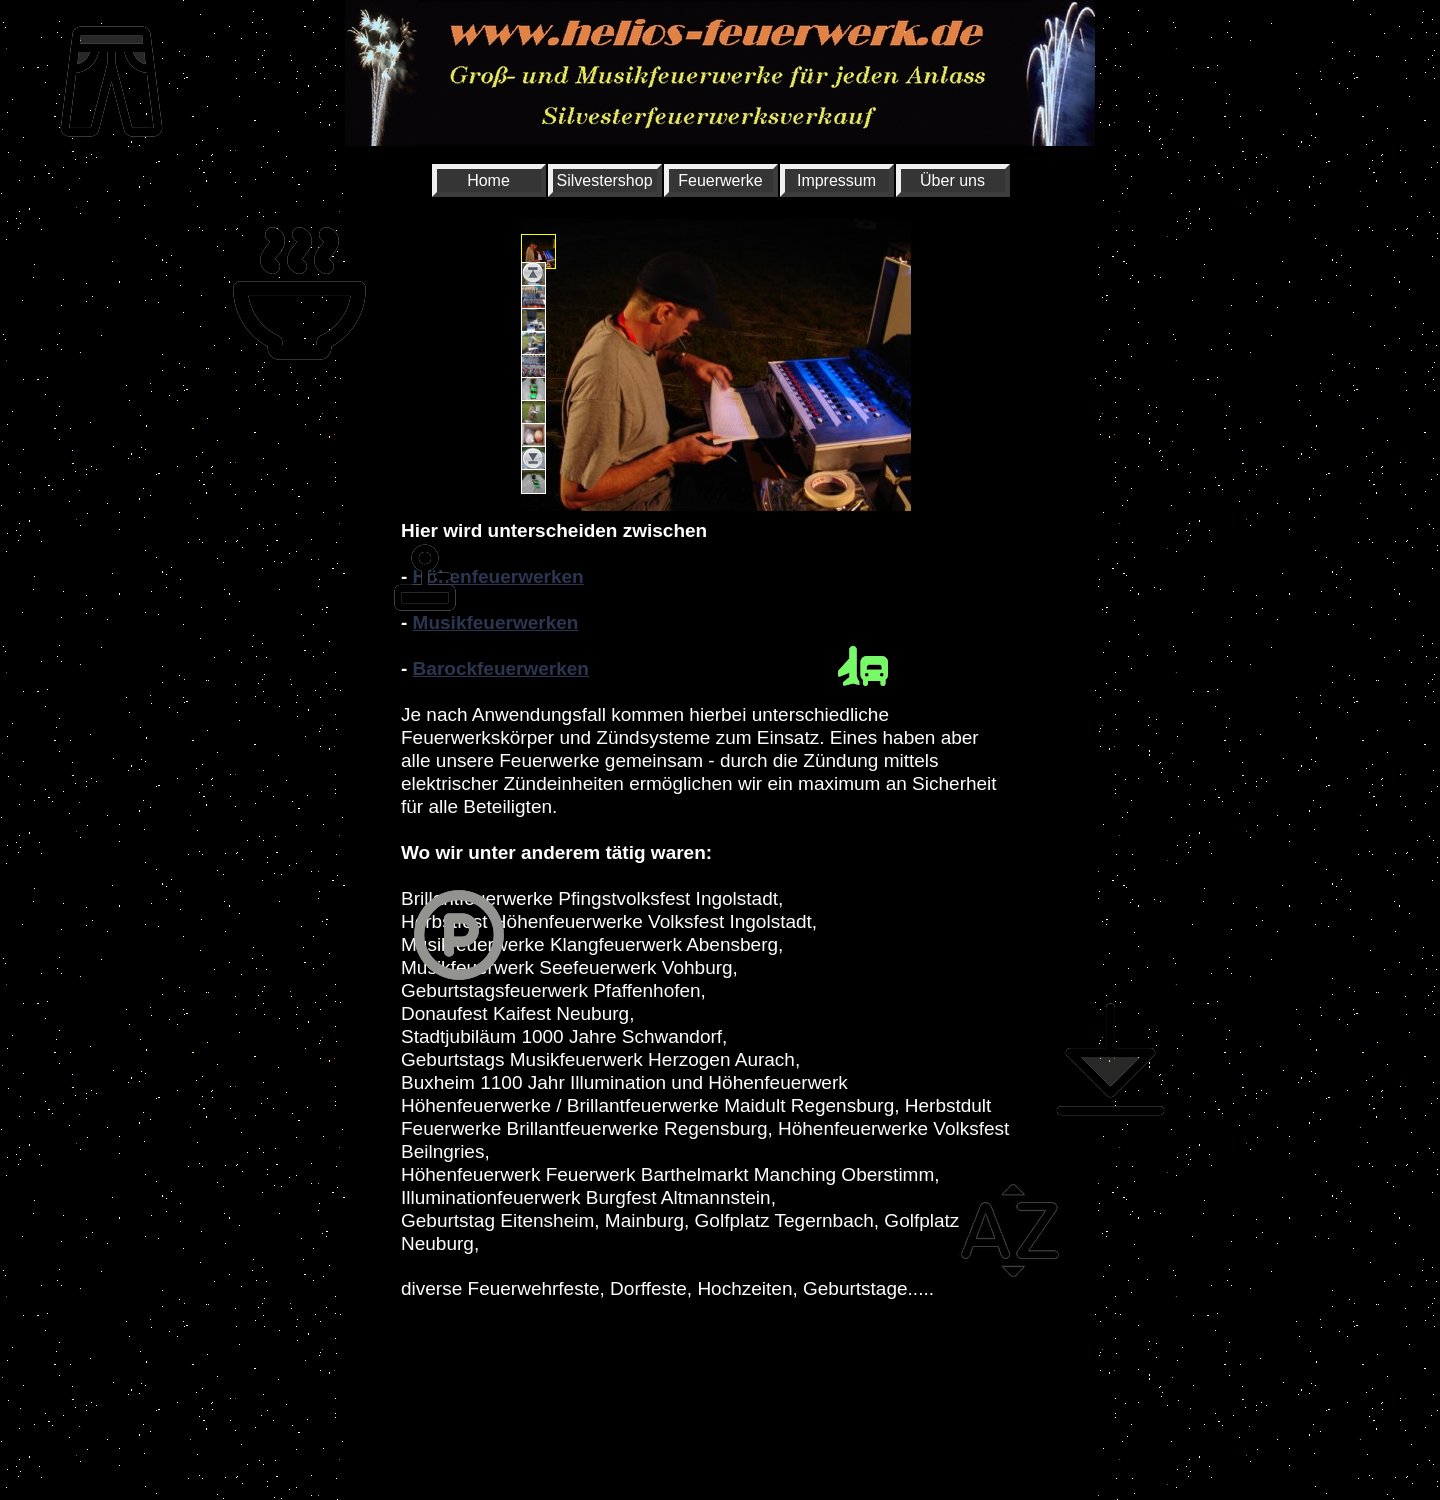 The height and width of the screenshot is (1500, 1440). Describe the element at coordinates (425, 580) in the screenshot. I see `access gaming or controller settings` at that location.